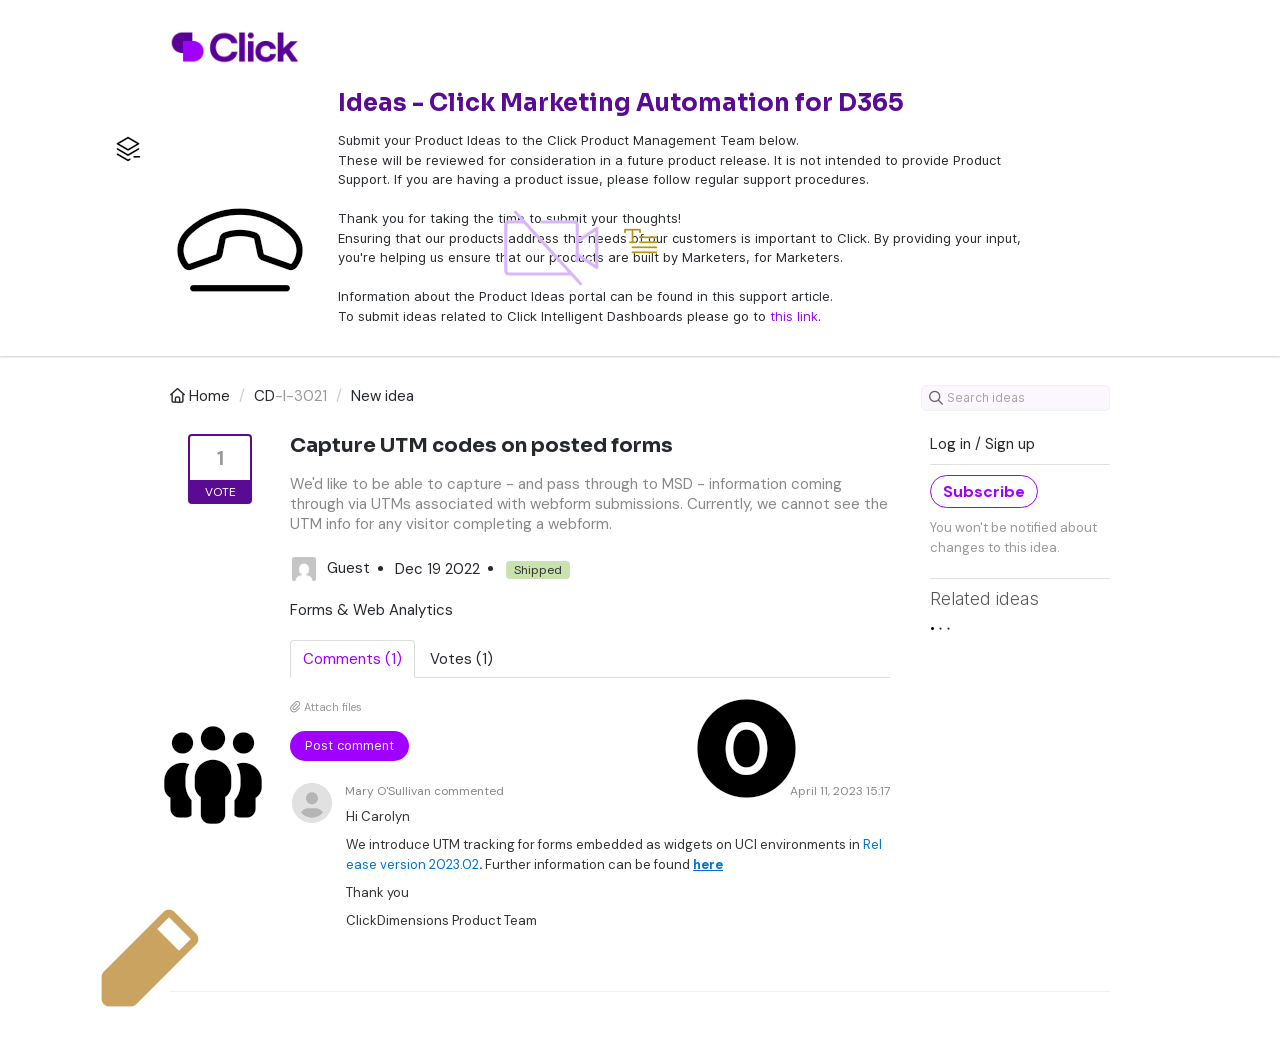  Describe the element at coordinates (148, 960) in the screenshot. I see `edit content or text` at that location.